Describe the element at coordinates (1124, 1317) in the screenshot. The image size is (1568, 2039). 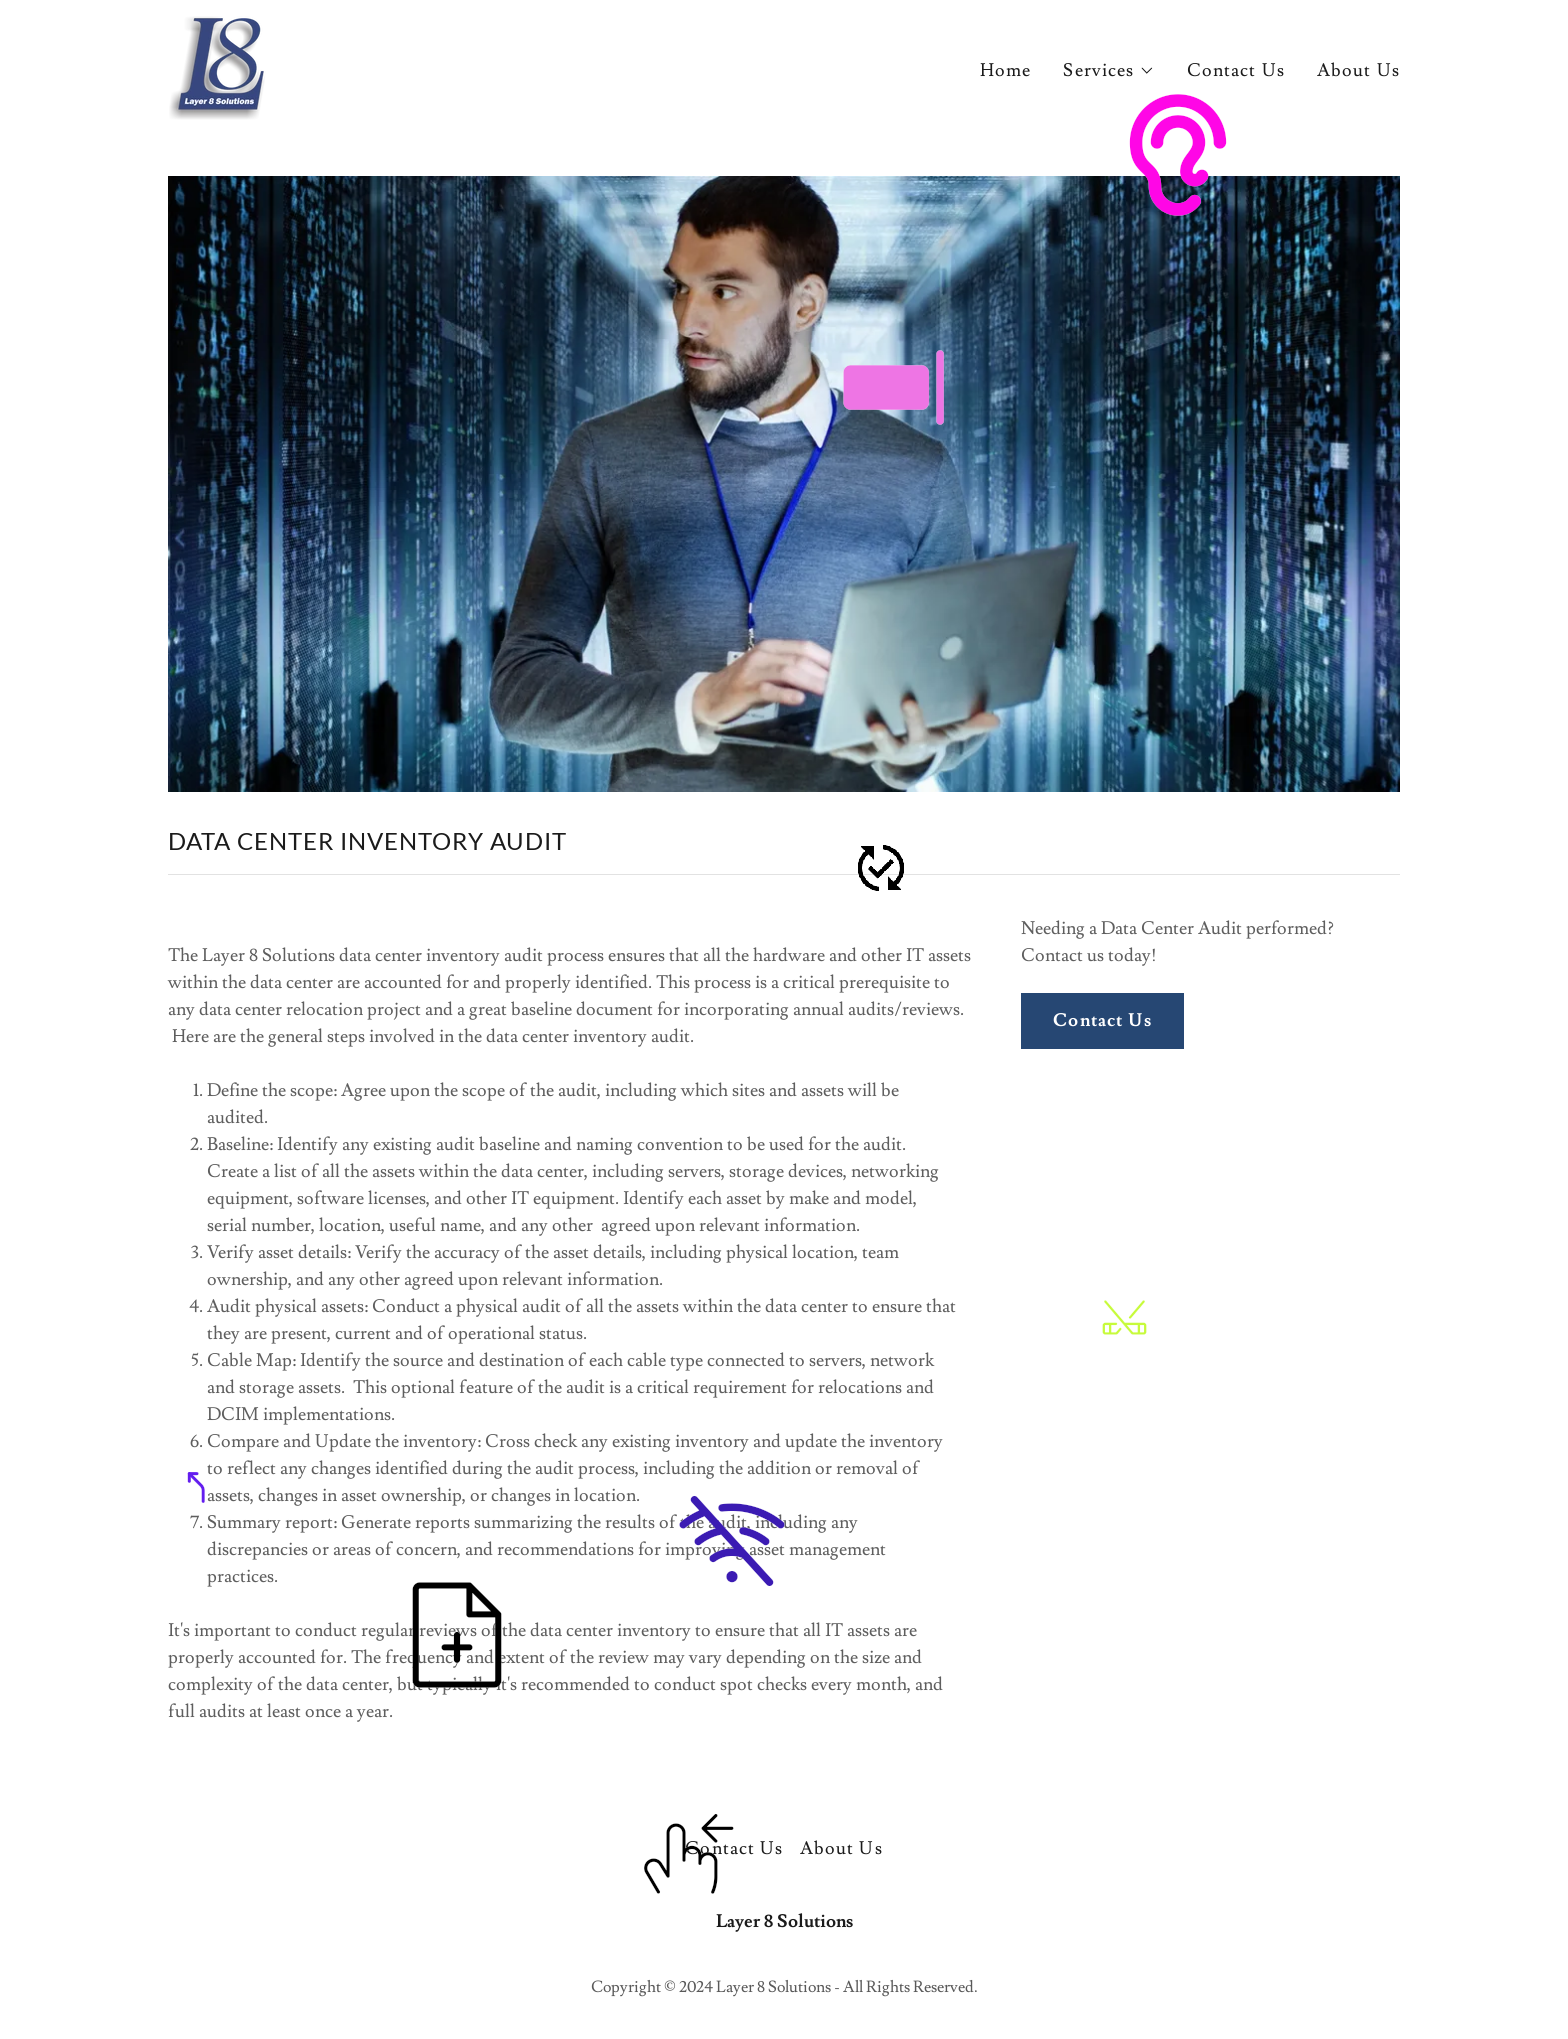
I see `view hockey scores or sports updates` at that location.